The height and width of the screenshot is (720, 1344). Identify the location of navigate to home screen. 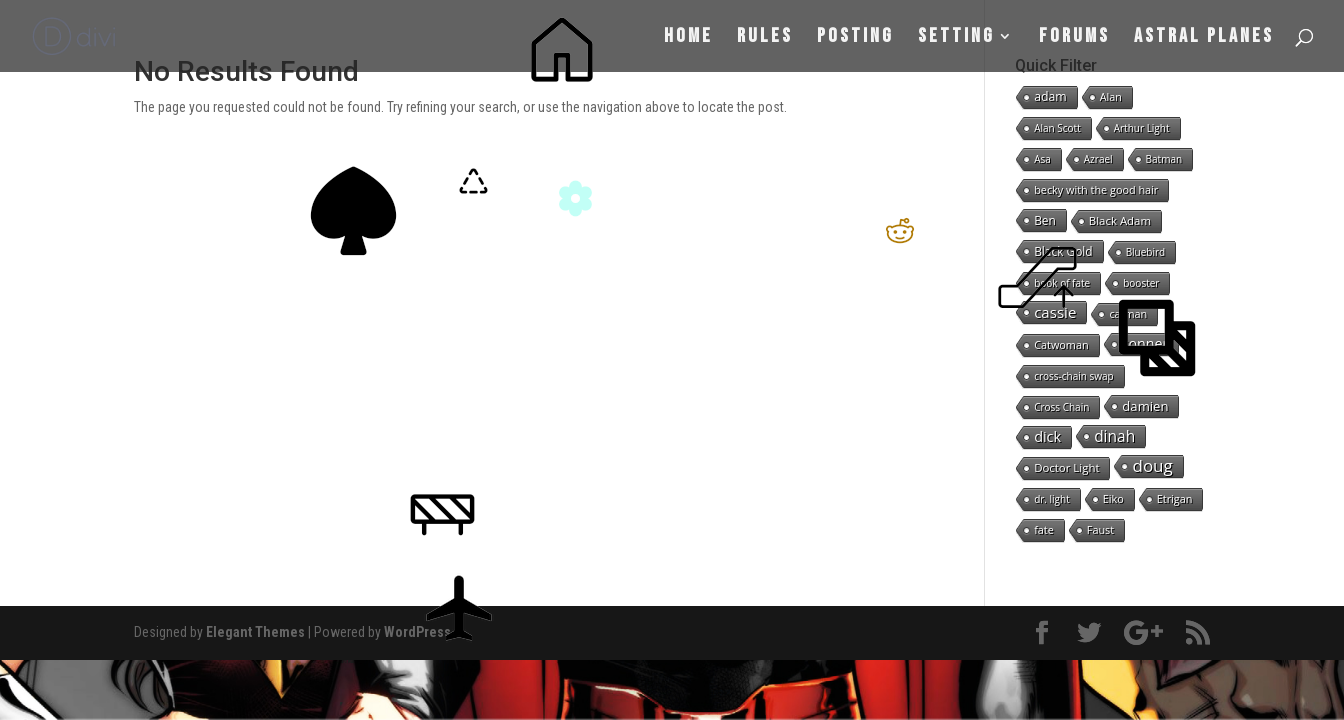
(562, 51).